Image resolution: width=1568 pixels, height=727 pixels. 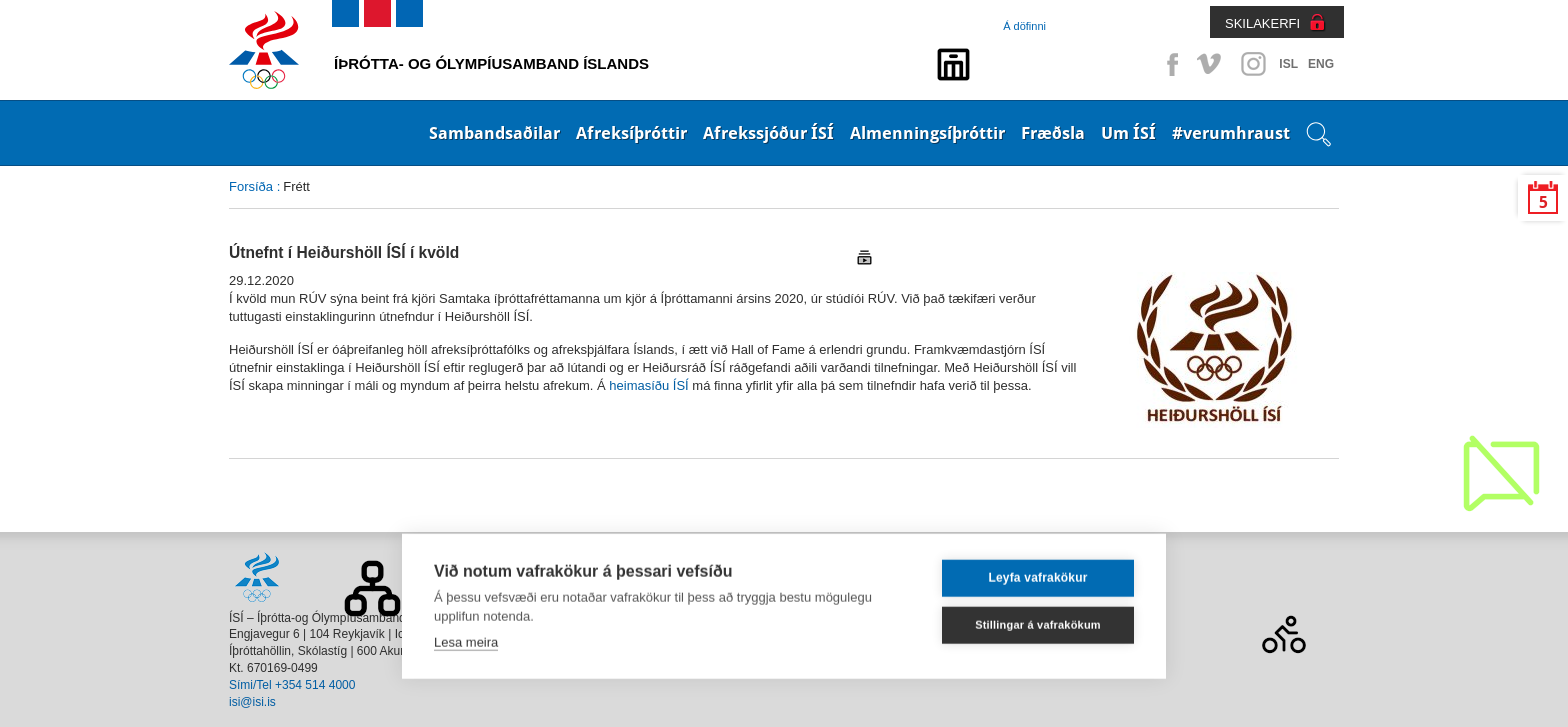 What do you see at coordinates (1501, 470) in the screenshot?
I see `mute or disable chat notifications` at bounding box center [1501, 470].